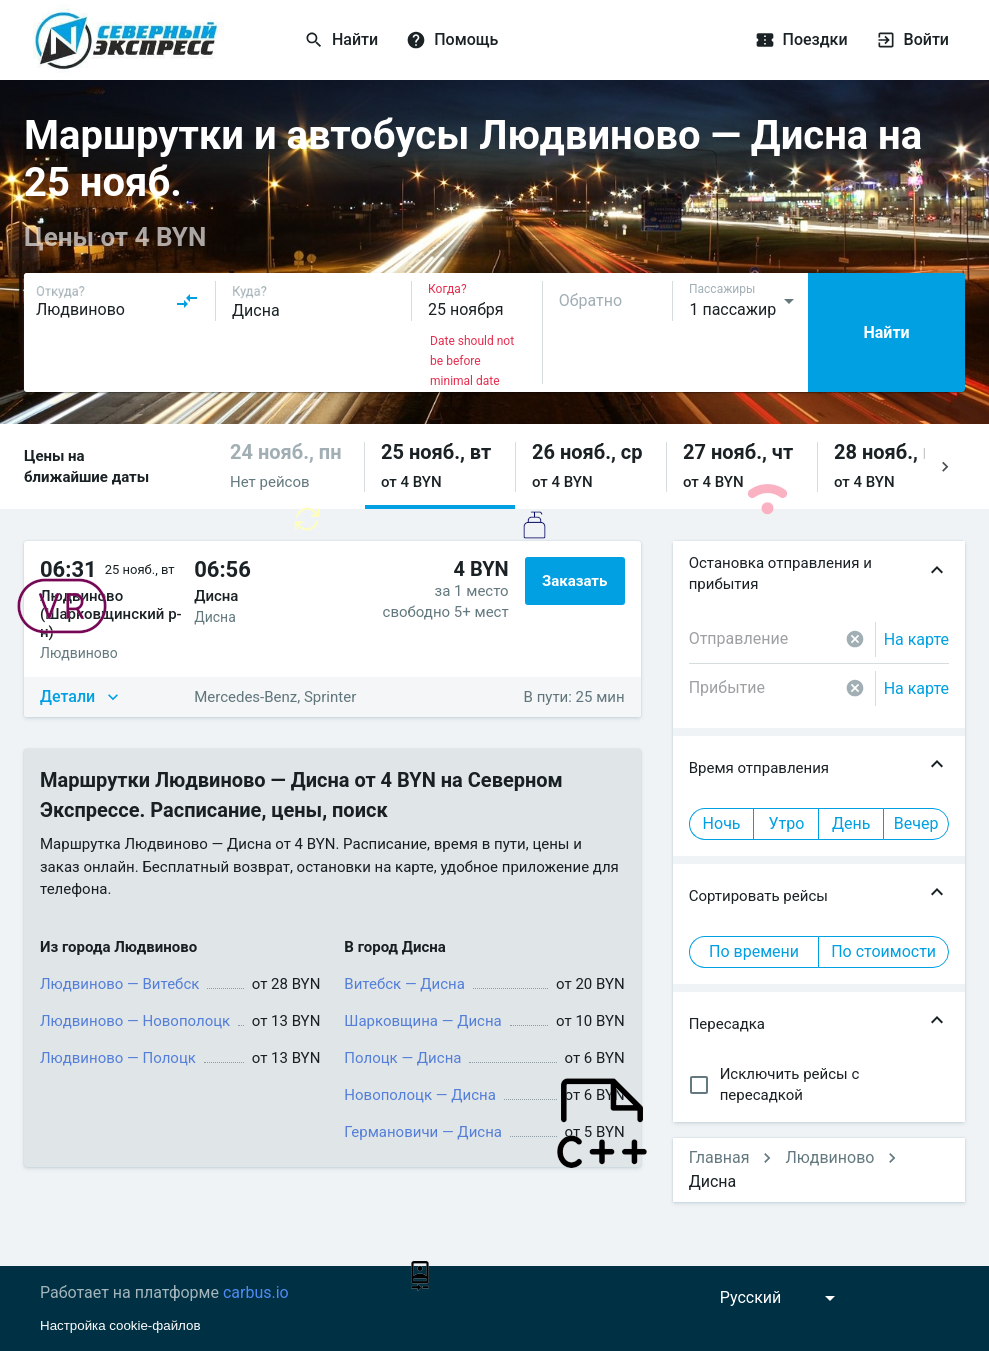 Image resolution: width=989 pixels, height=1351 pixels. What do you see at coordinates (307, 519) in the screenshot?
I see `refresh or reload content` at bounding box center [307, 519].